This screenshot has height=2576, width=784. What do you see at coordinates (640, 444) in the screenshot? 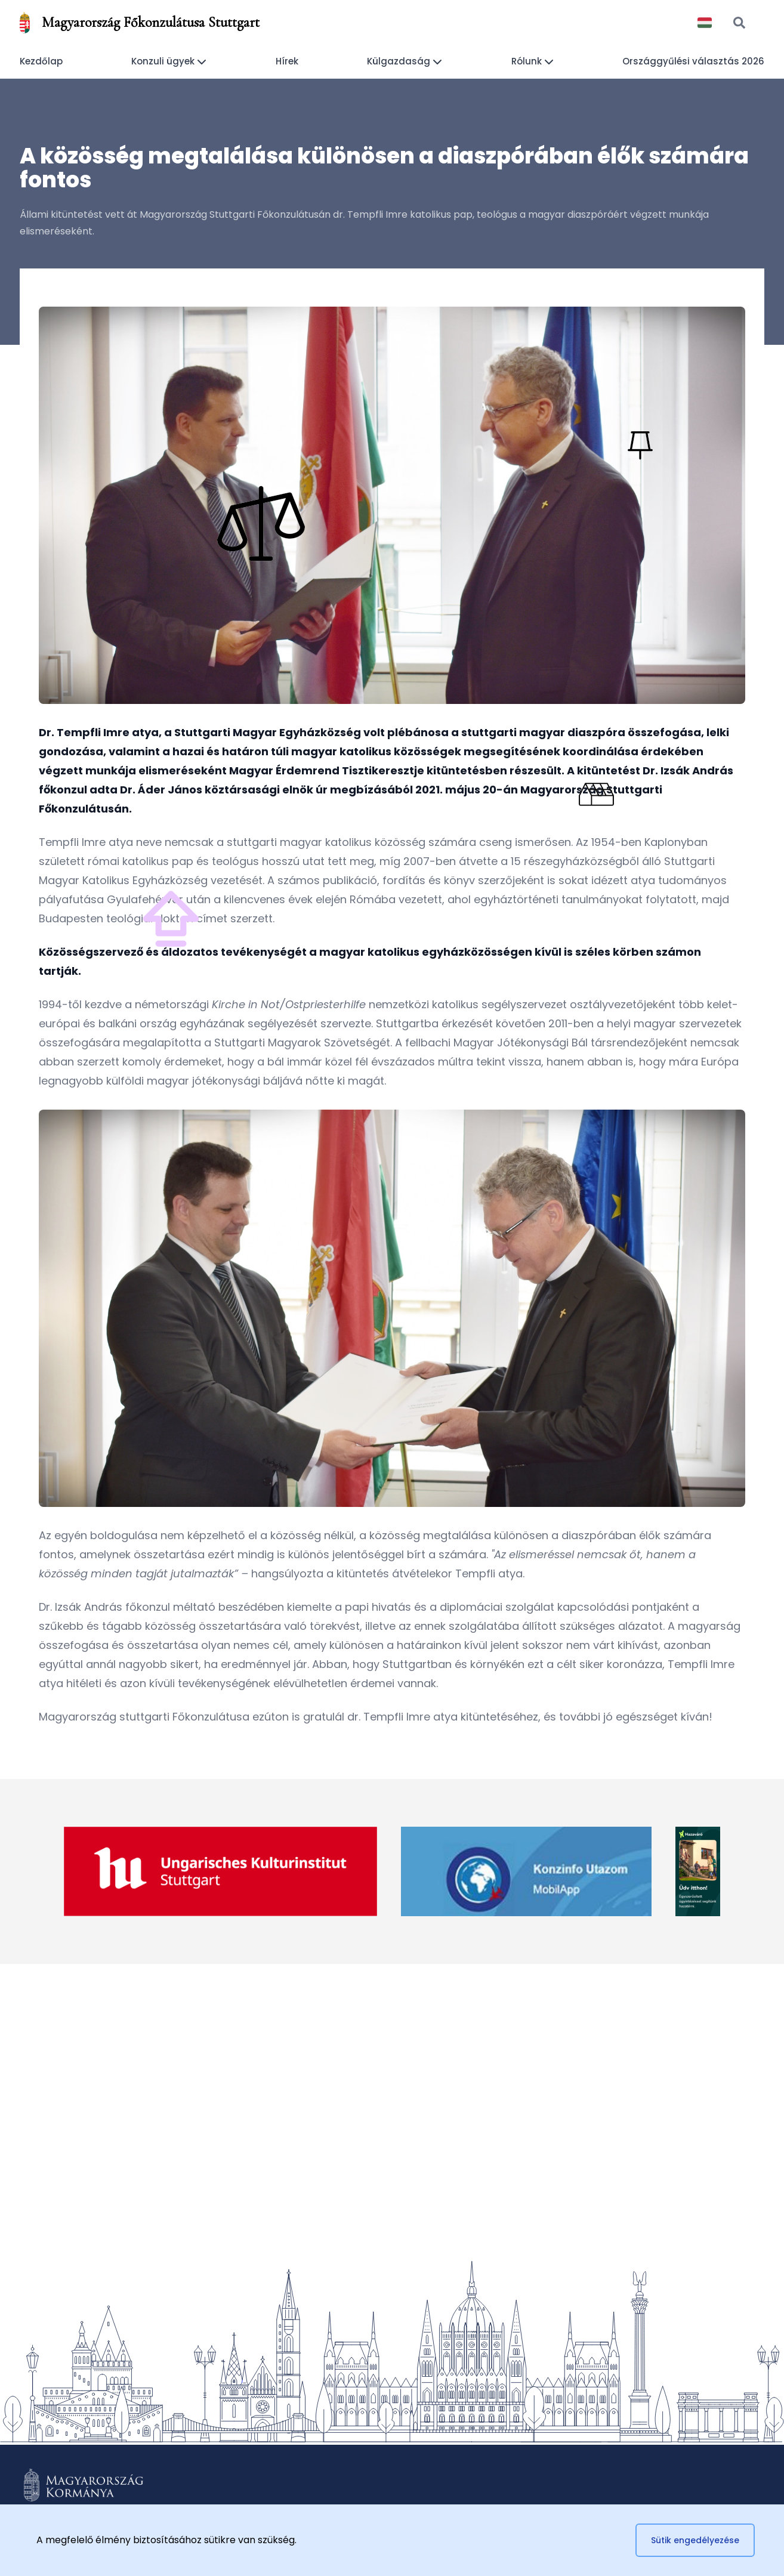
I see `pin an item to keep it visible` at bounding box center [640, 444].